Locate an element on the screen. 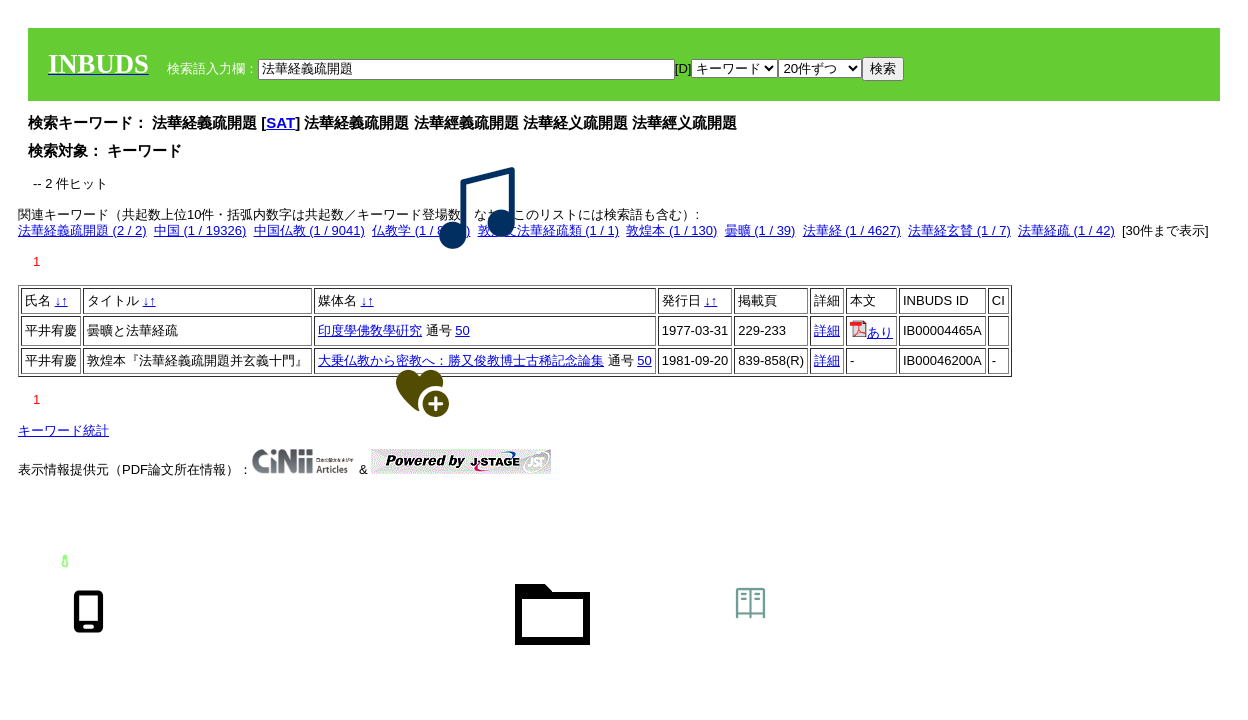 Image resolution: width=1248 pixels, height=720 pixels. indicates moderate temperature level is located at coordinates (65, 561).